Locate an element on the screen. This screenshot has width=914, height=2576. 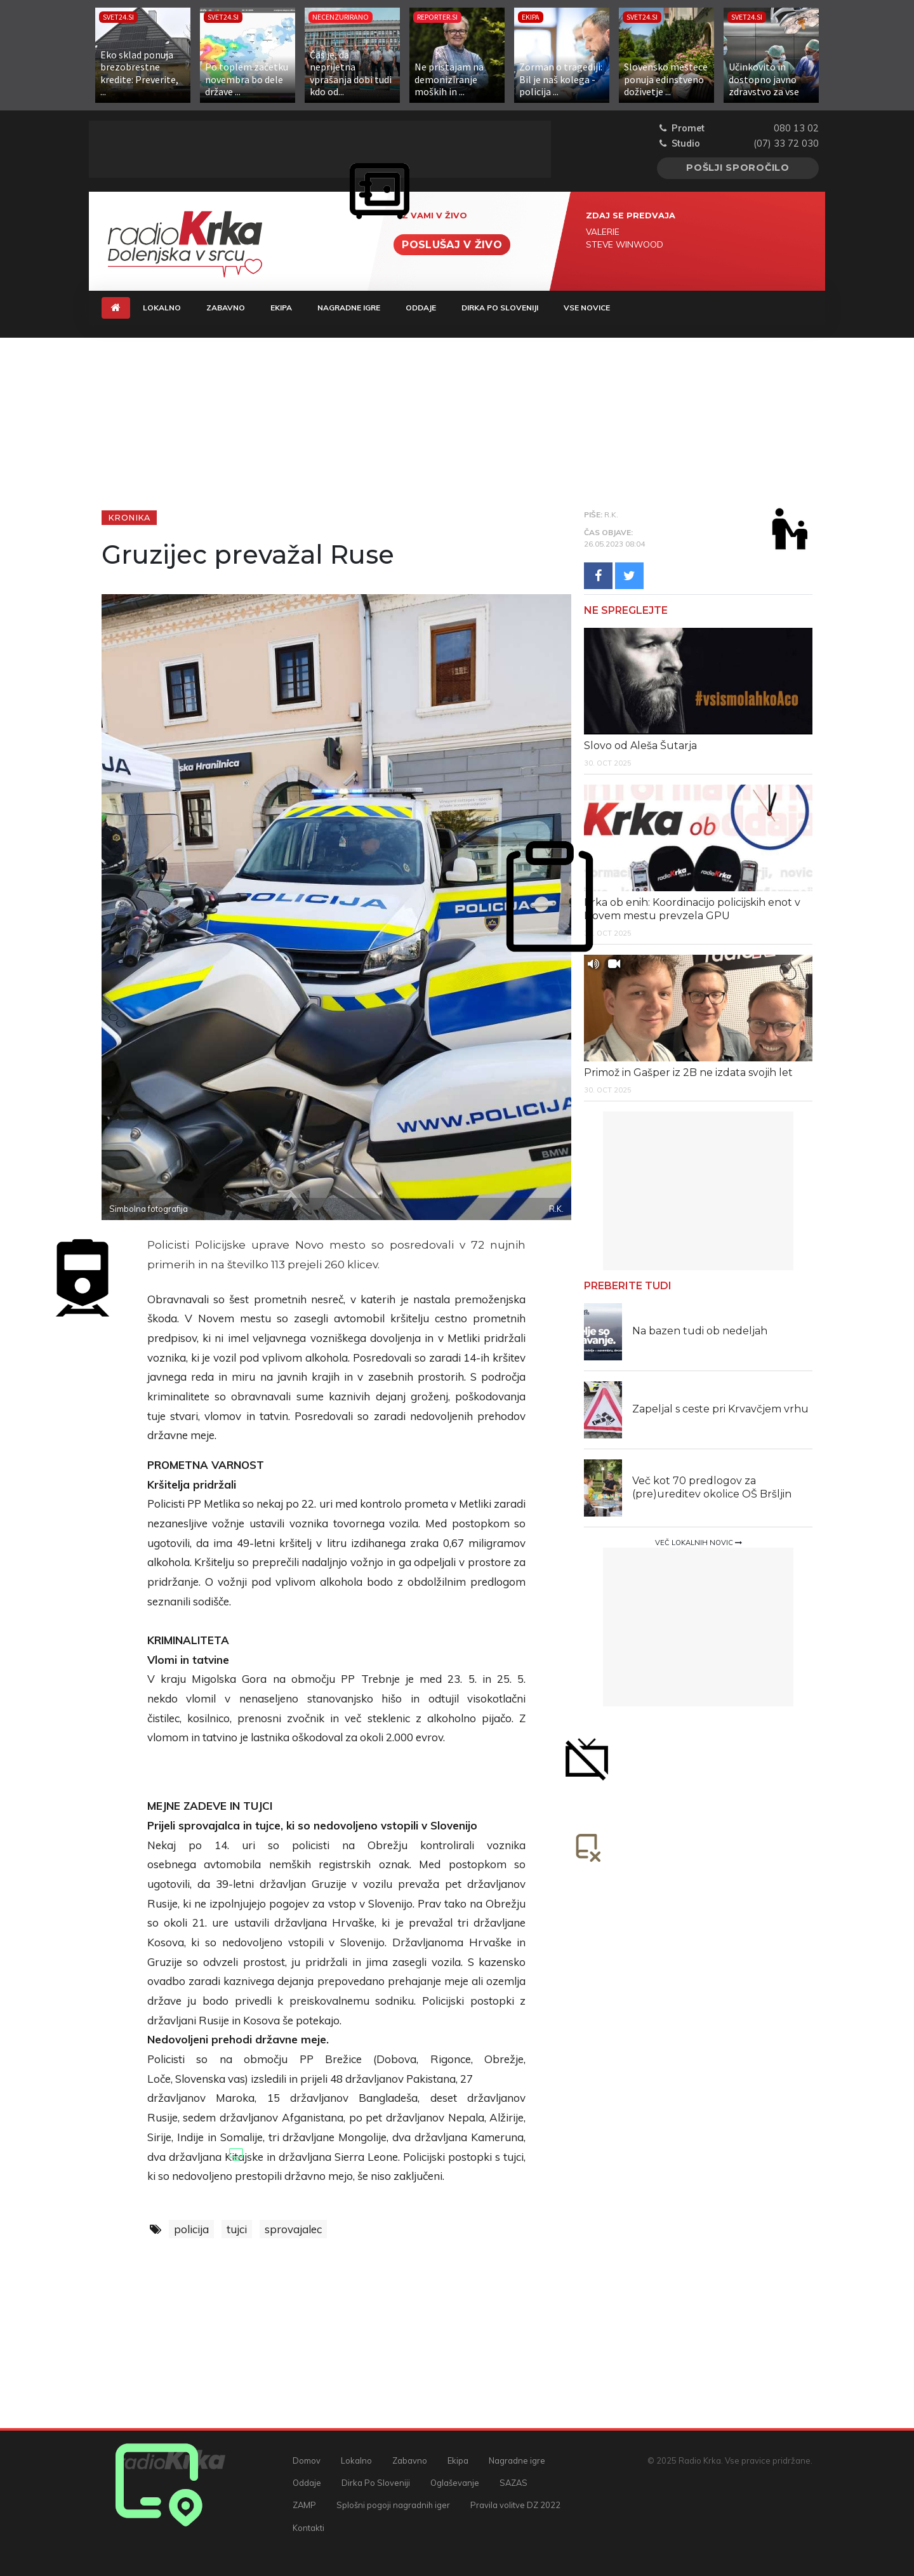
pin a location on tablet display is located at coordinates (157, 2481).